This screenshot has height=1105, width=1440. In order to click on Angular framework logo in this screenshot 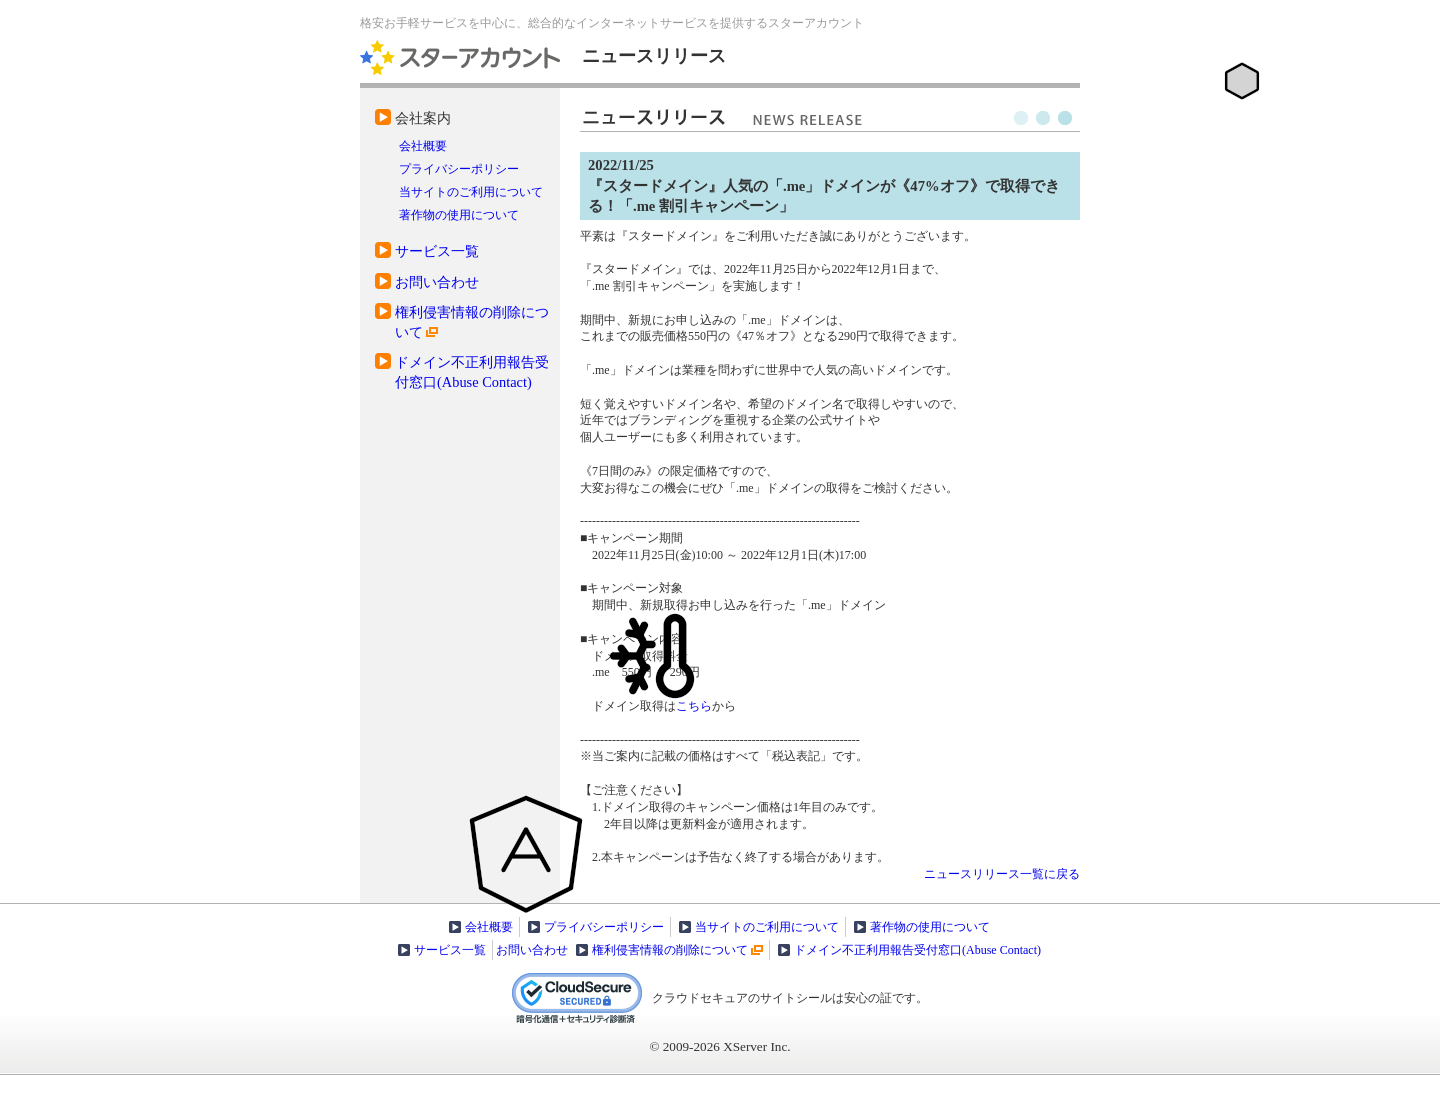, I will do `click(526, 852)`.